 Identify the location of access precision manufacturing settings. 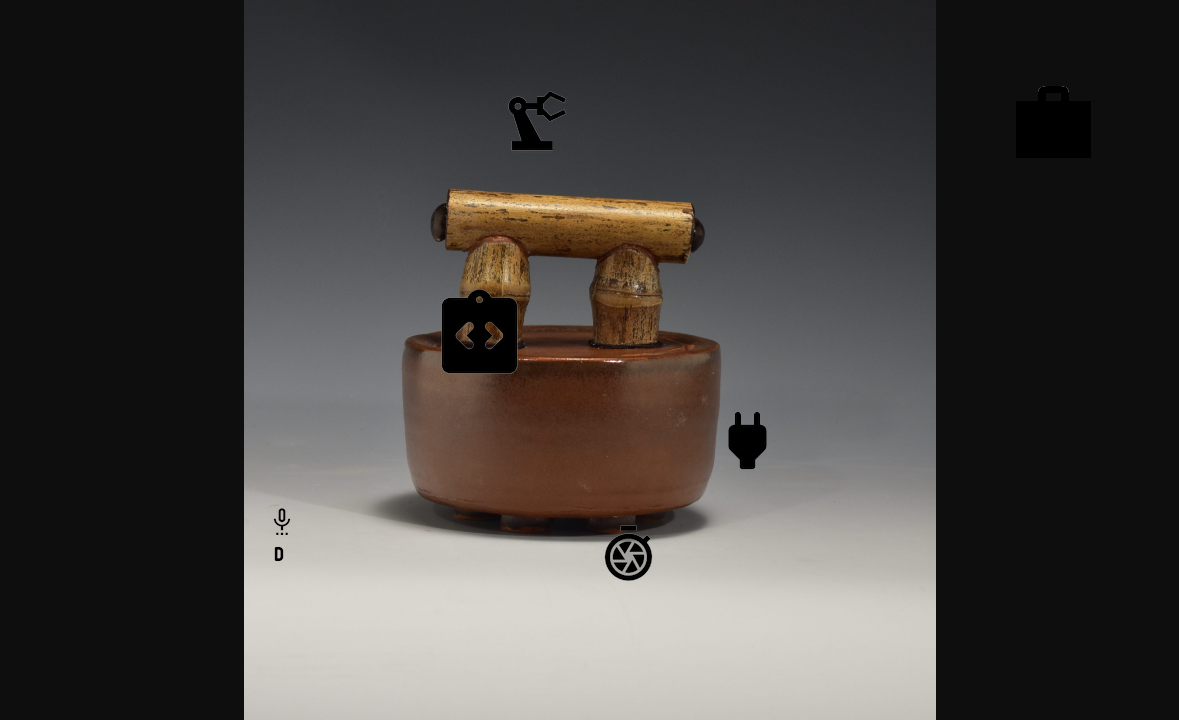
(537, 122).